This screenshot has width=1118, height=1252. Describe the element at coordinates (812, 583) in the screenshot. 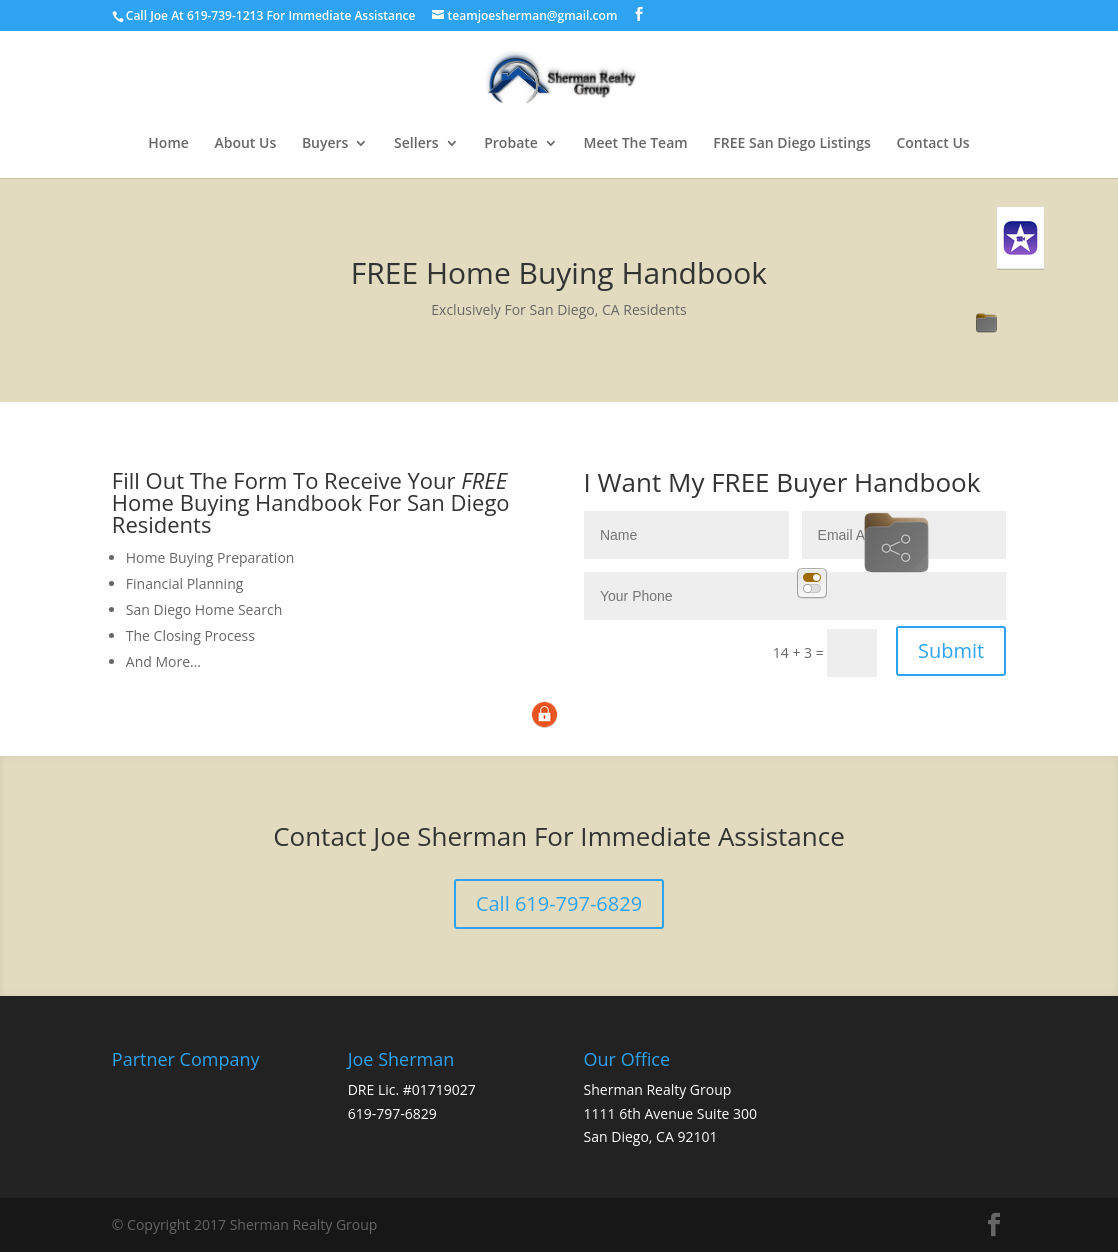

I see `open gnome tweaks settings` at that location.